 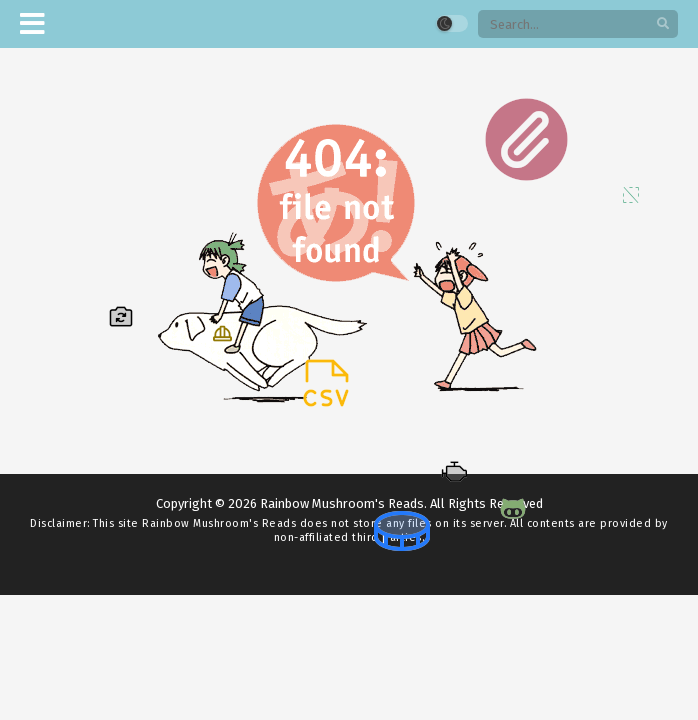 I want to click on attach a file to your message, so click(x=526, y=139).